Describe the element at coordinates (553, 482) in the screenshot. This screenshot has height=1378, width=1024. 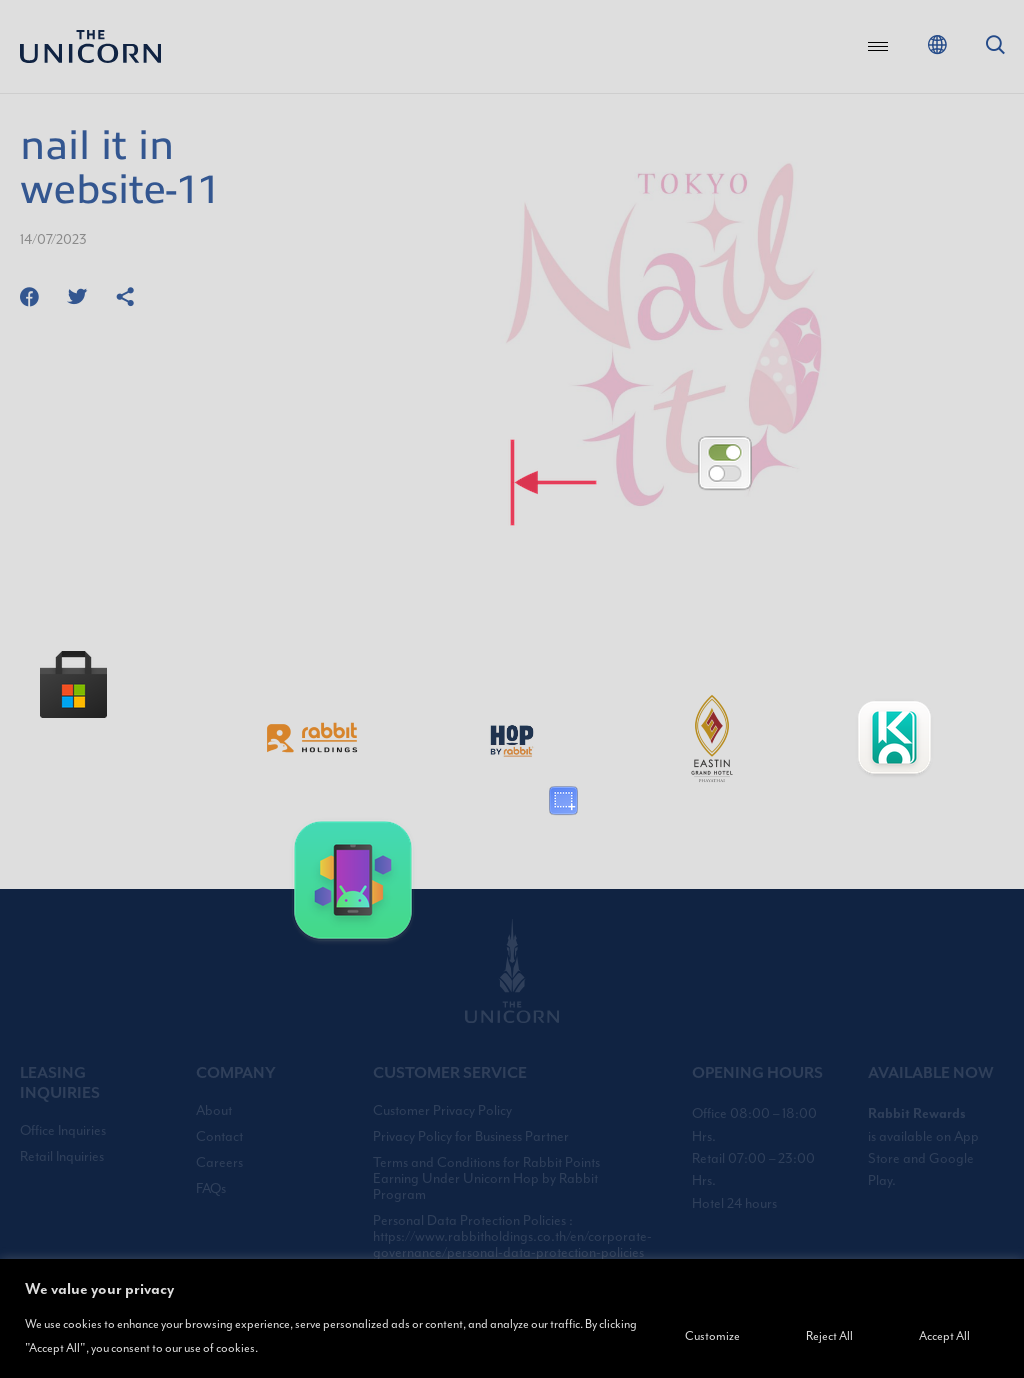
I see `go to the first item in a list or sequence` at that location.